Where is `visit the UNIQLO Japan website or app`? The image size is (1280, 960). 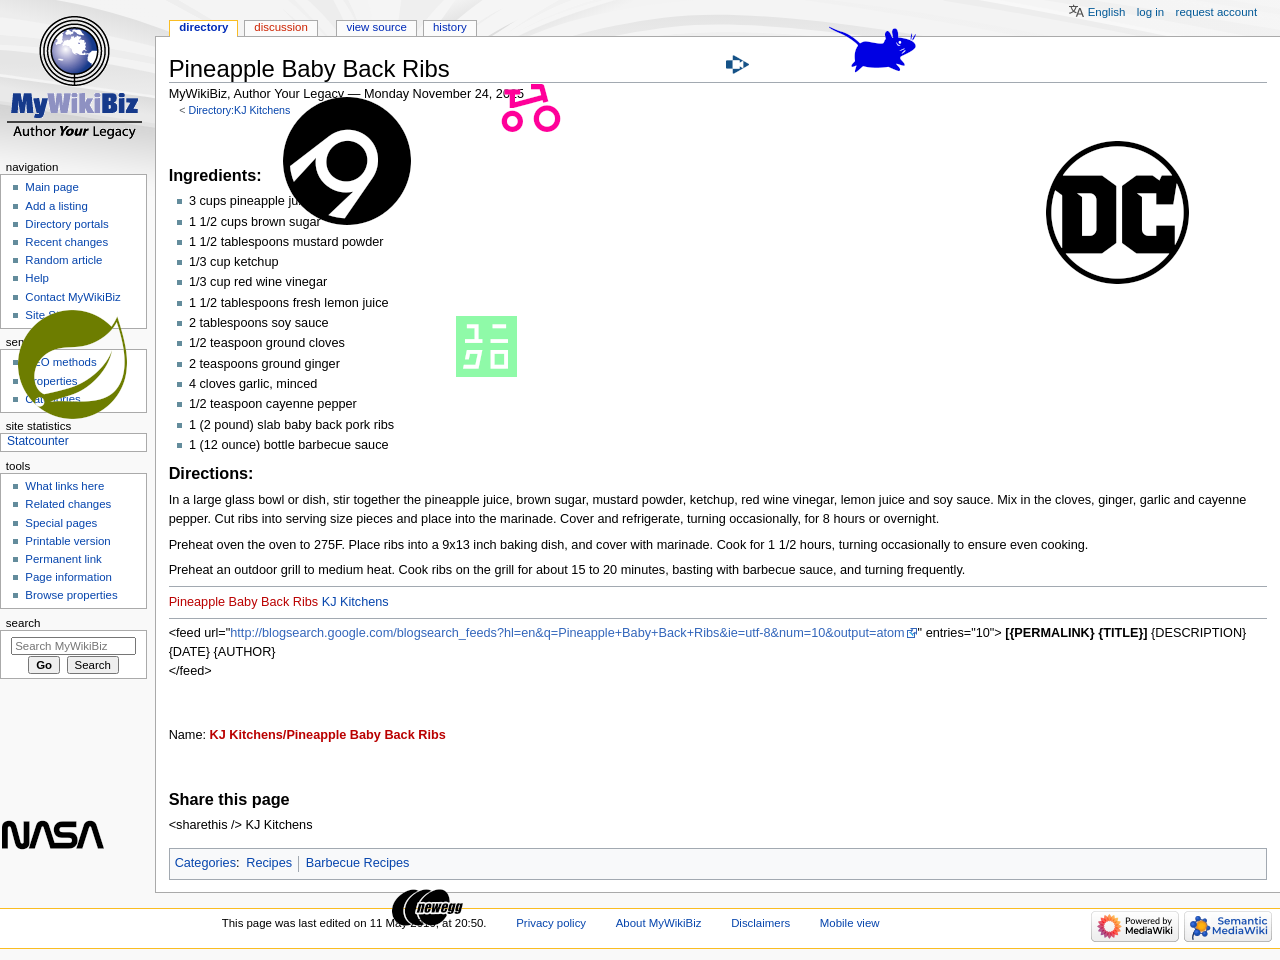 visit the UNIQLO Japan website or app is located at coordinates (486, 346).